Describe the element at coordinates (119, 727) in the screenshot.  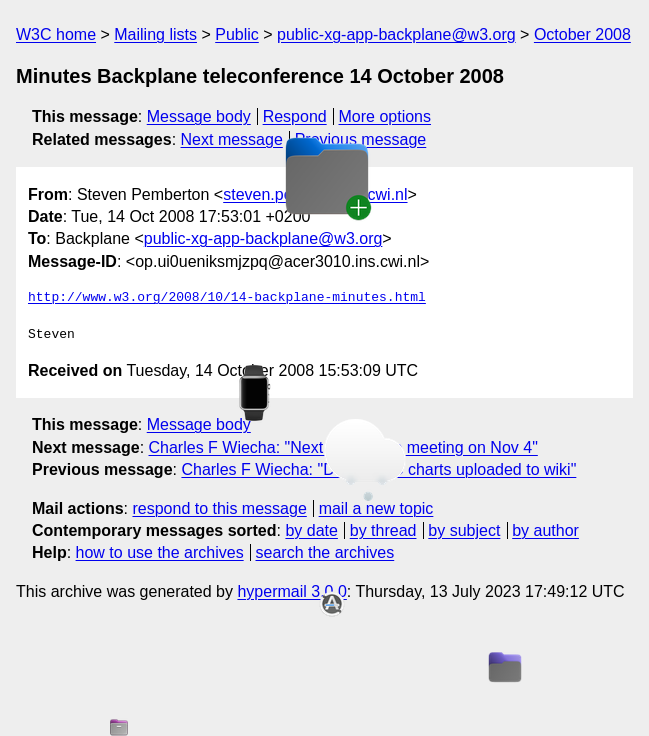
I see `open the file manager application` at that location.